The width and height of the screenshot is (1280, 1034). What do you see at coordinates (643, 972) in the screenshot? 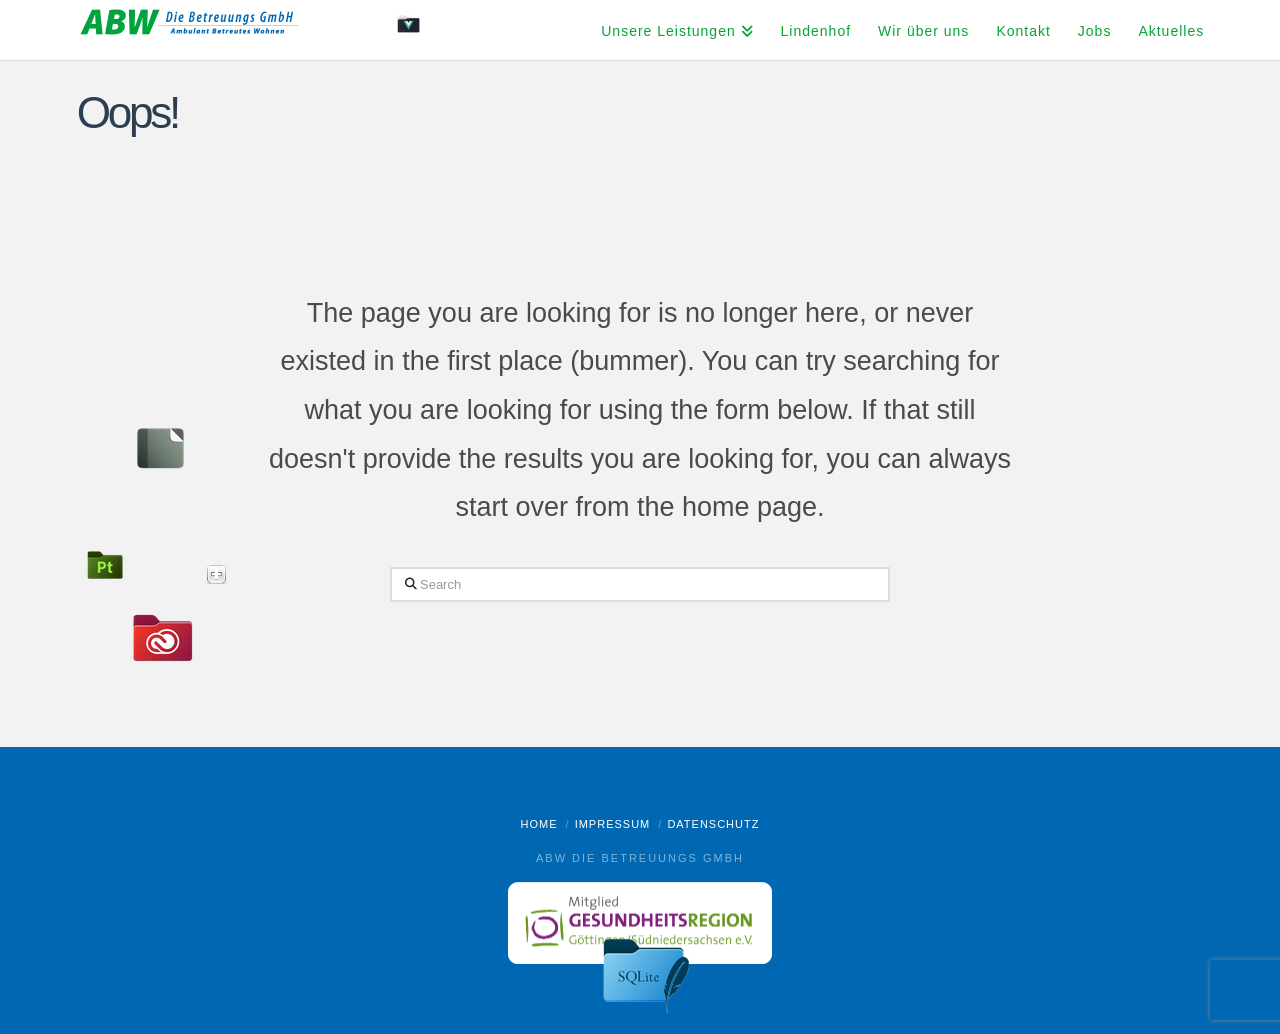
I see `open folder containing SQLite database files` at bounding box center [643, 972].